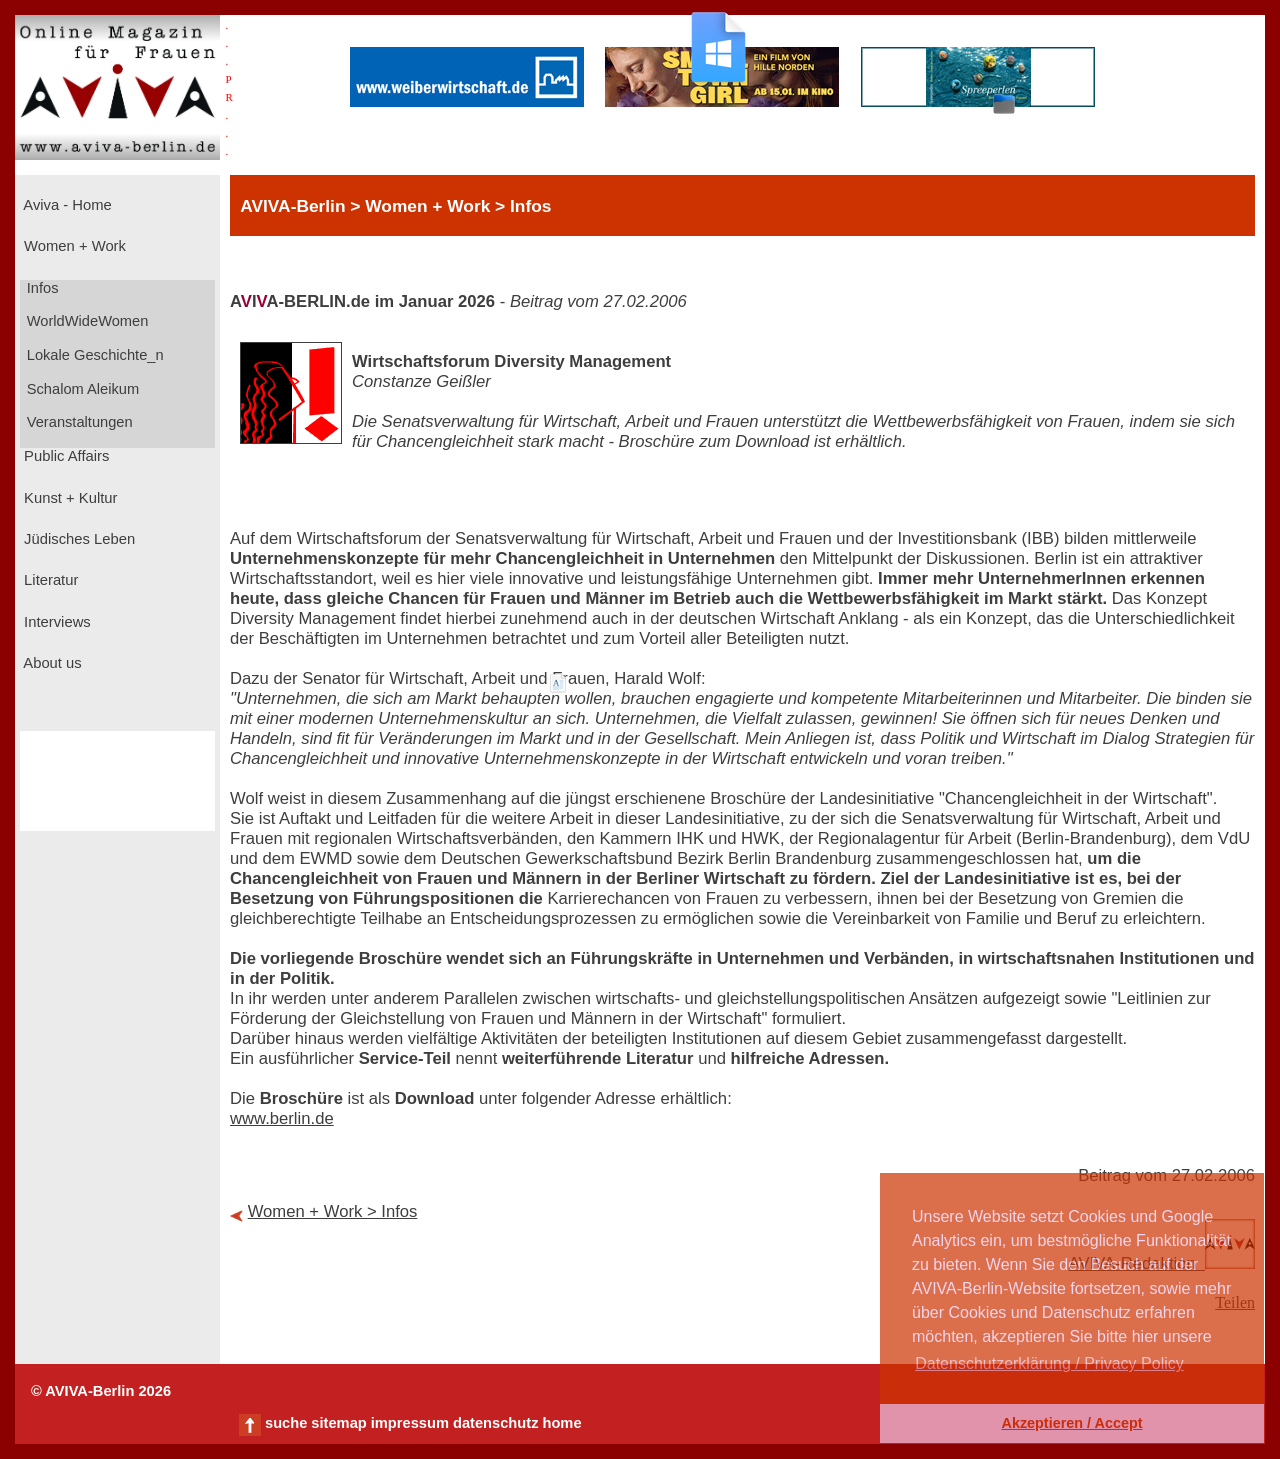 Image resolution: width=1280 pixels, height=1459 pixels. Describe the element at coordinates (718, 48) in the screenshot. I see `a windows executable file (.exe)` at that location.